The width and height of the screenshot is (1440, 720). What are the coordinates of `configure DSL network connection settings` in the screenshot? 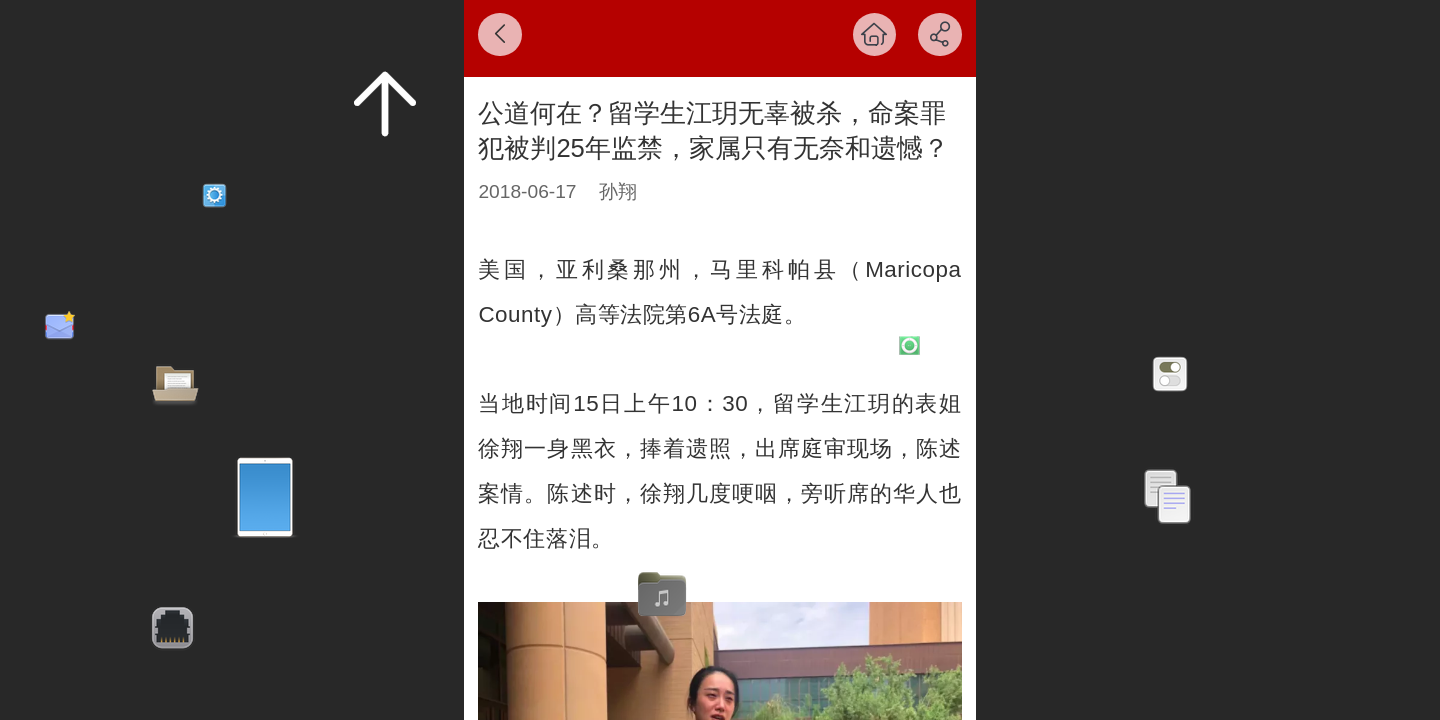 It's located at (172, 628).